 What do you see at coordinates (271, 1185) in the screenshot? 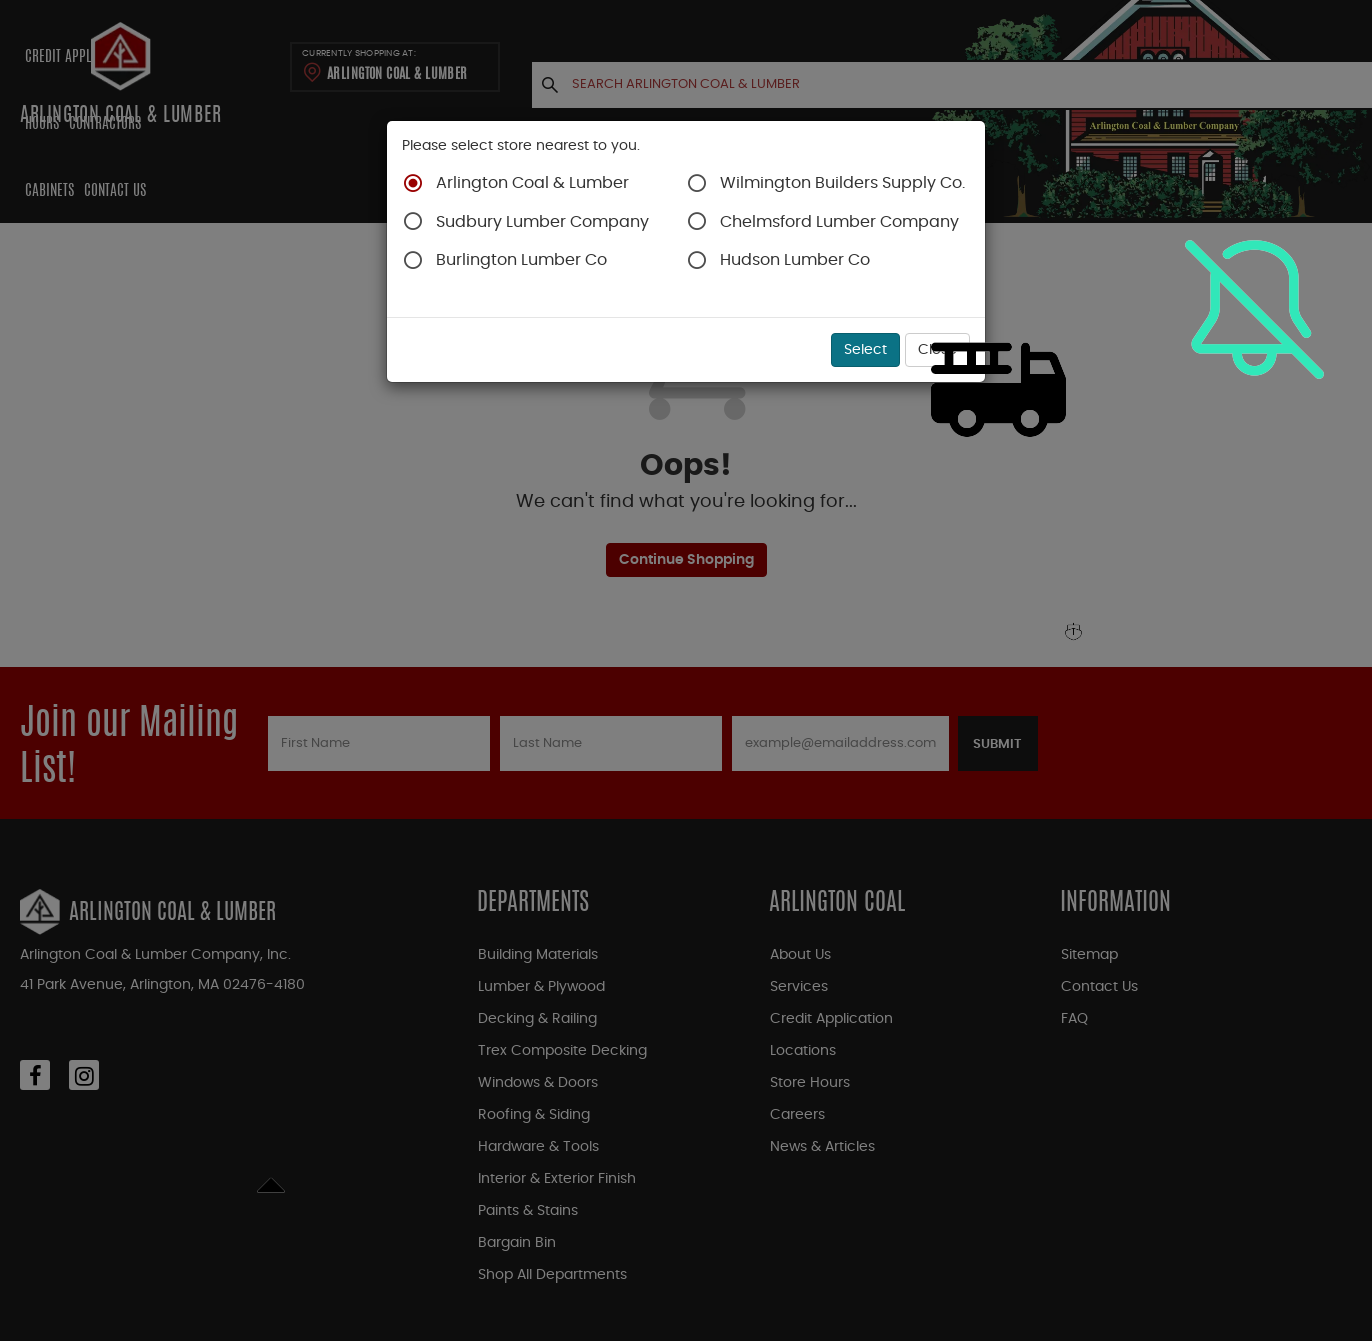
I see `collapse an expanded section` at bounding box center [271, 1185].